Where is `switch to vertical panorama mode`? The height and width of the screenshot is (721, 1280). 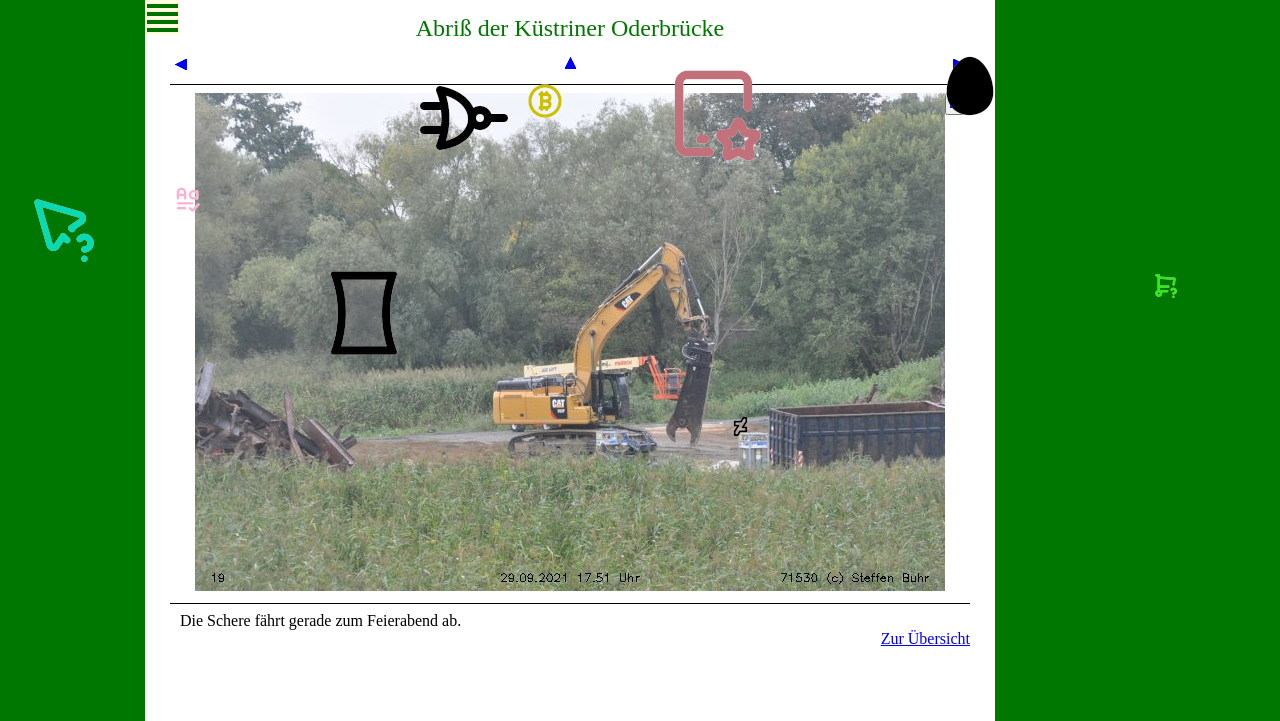 switch to vertical panorama mode is located at coordinates (364, 313).